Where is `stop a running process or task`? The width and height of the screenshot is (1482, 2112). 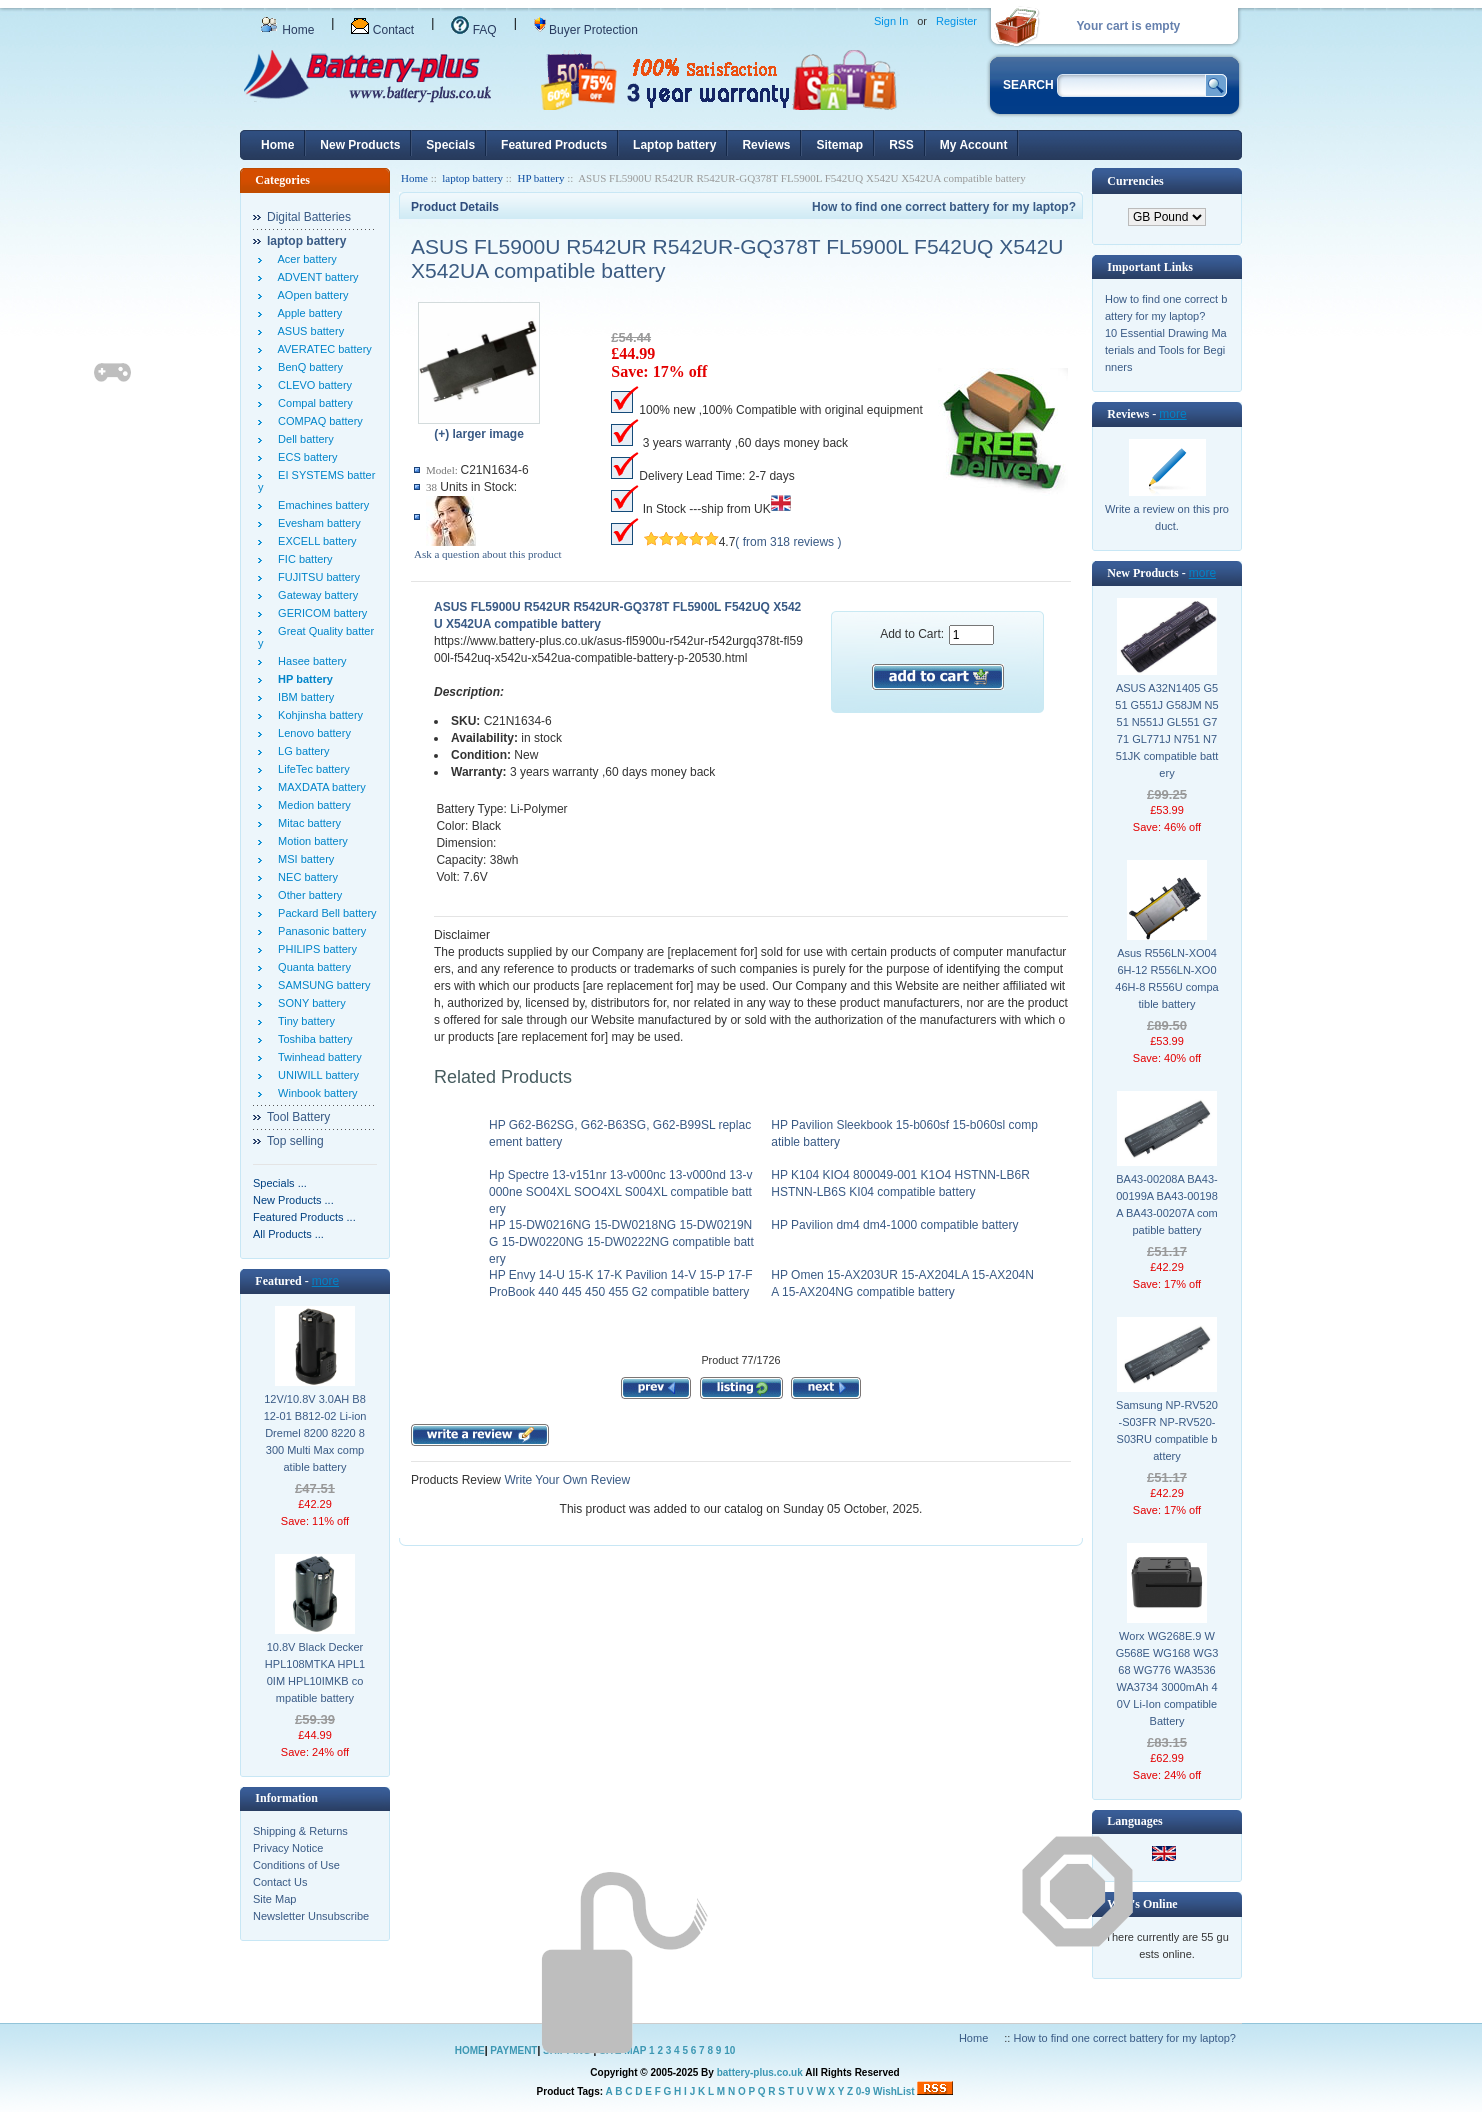
stop a running process or task is located at coordinates (1077, 1891).